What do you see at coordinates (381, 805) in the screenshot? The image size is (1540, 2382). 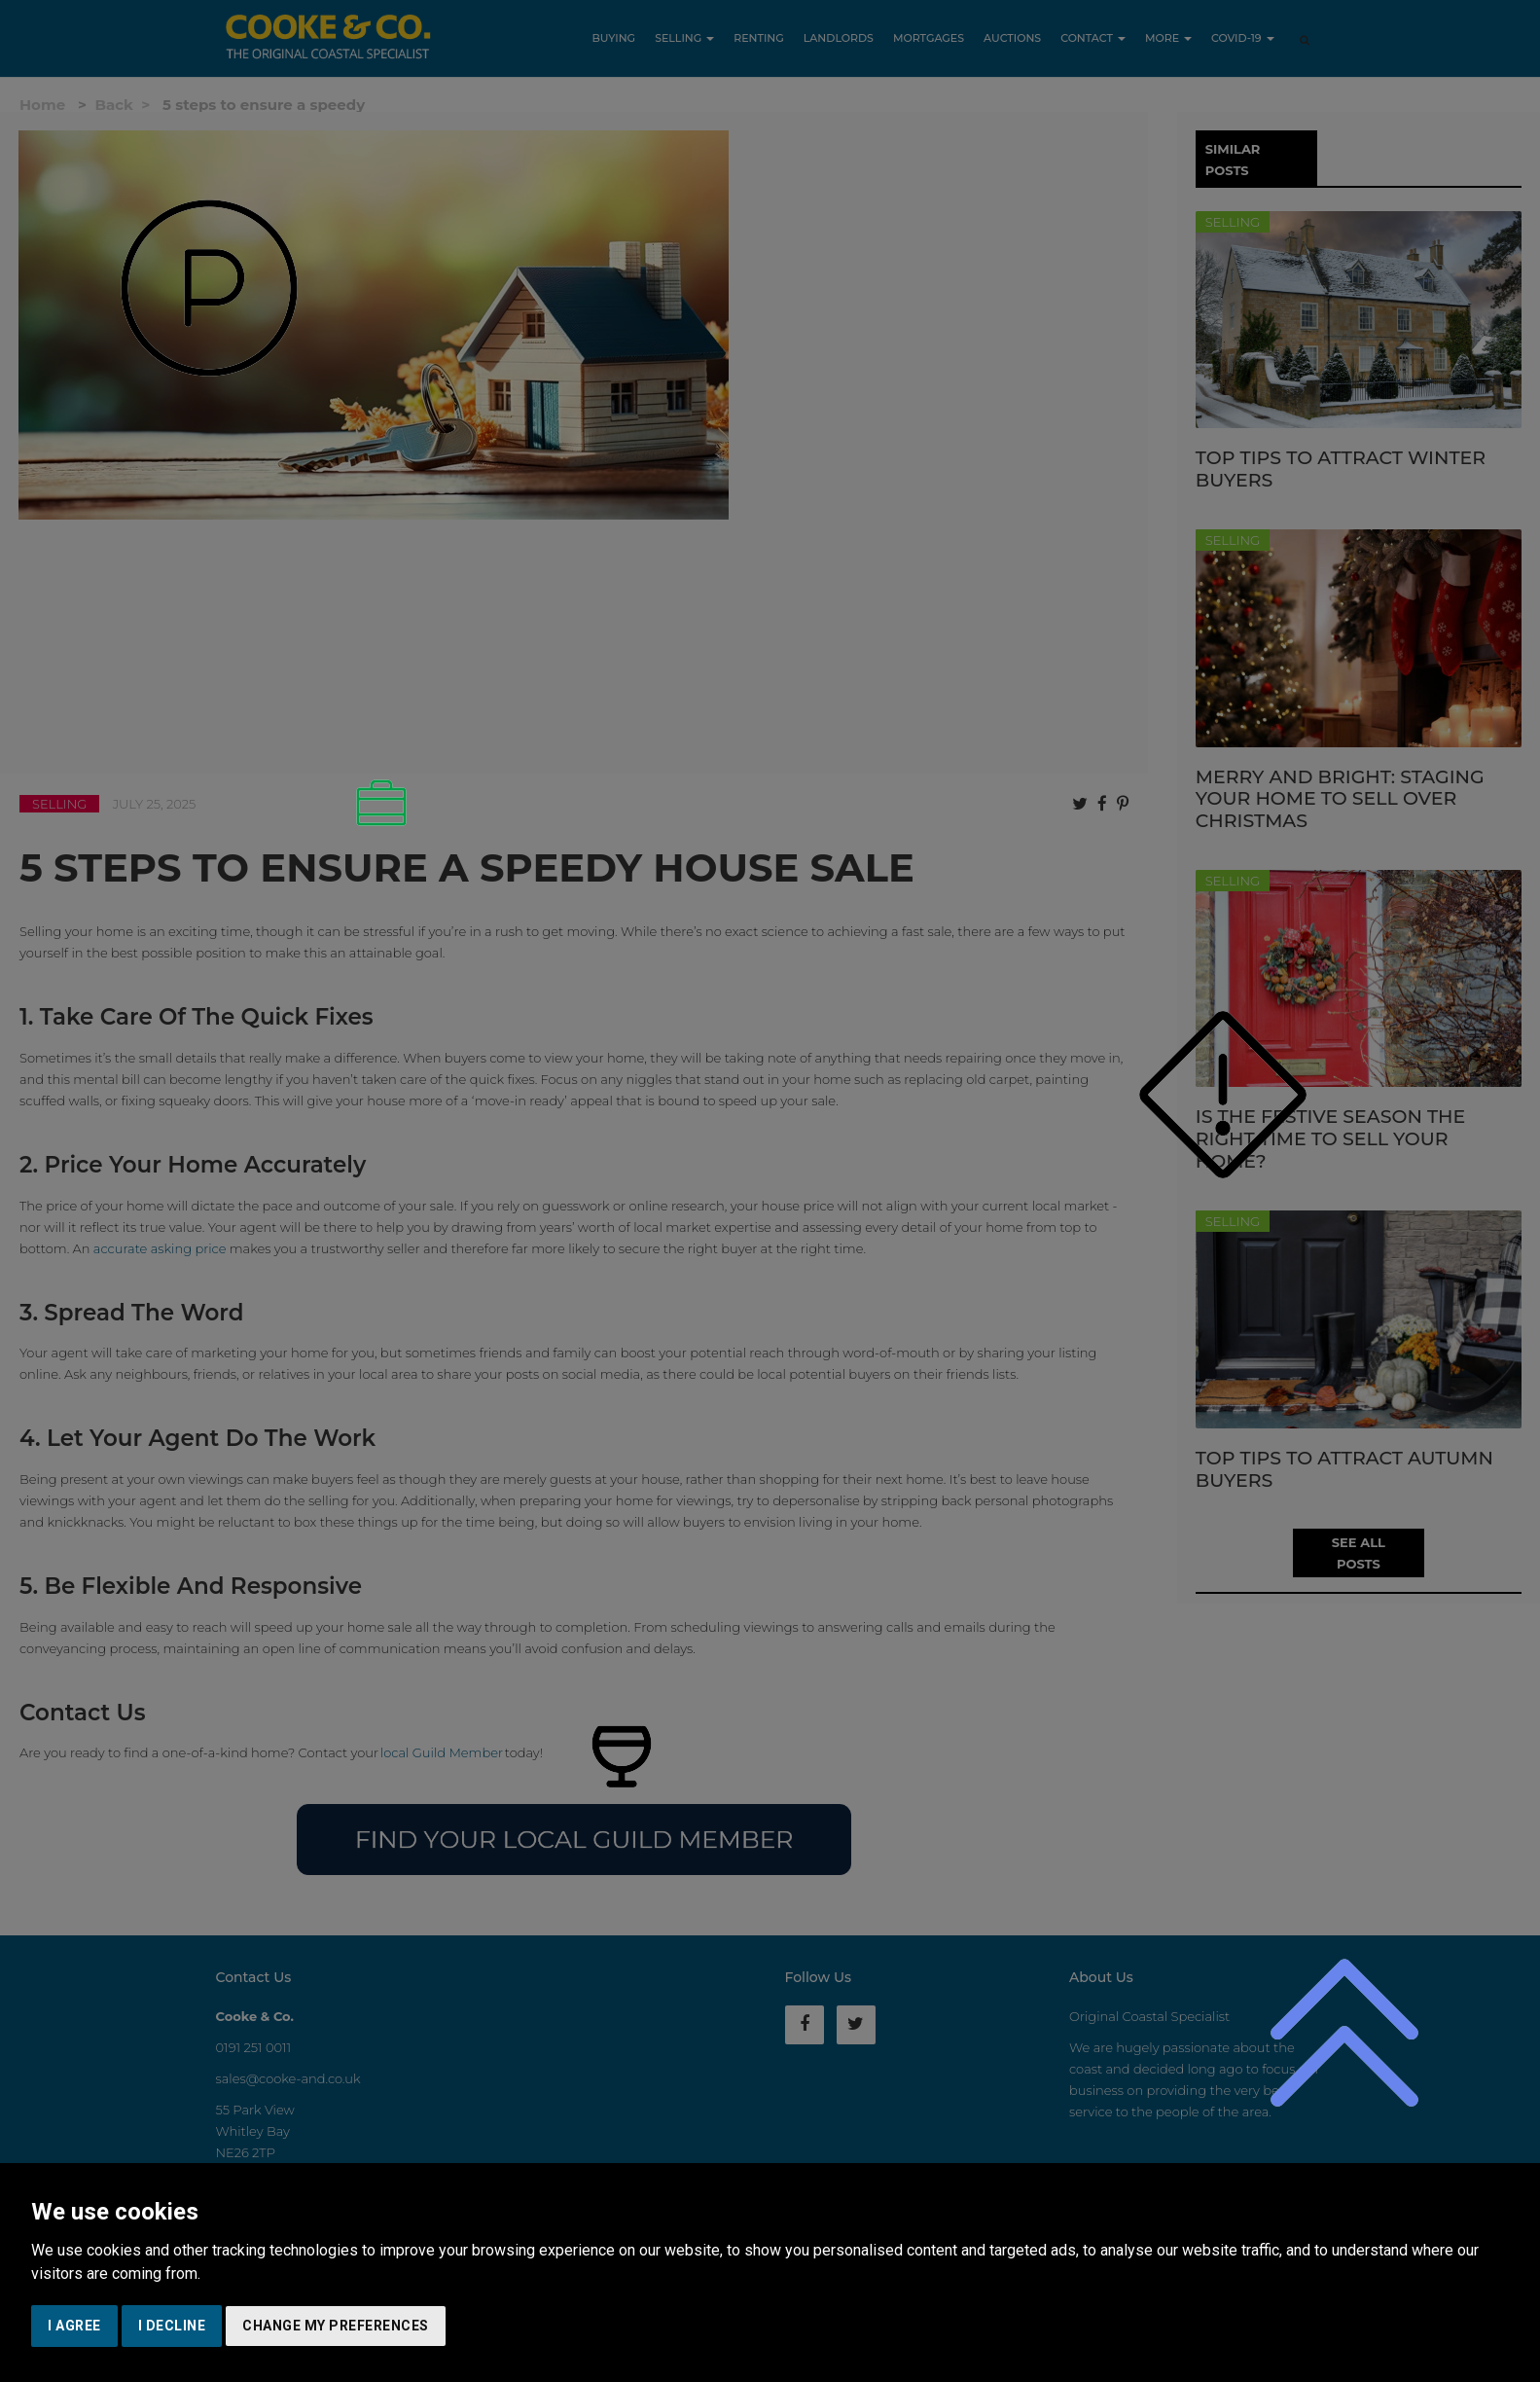 I see `access work or business documents` at bounding box center [381, 805].